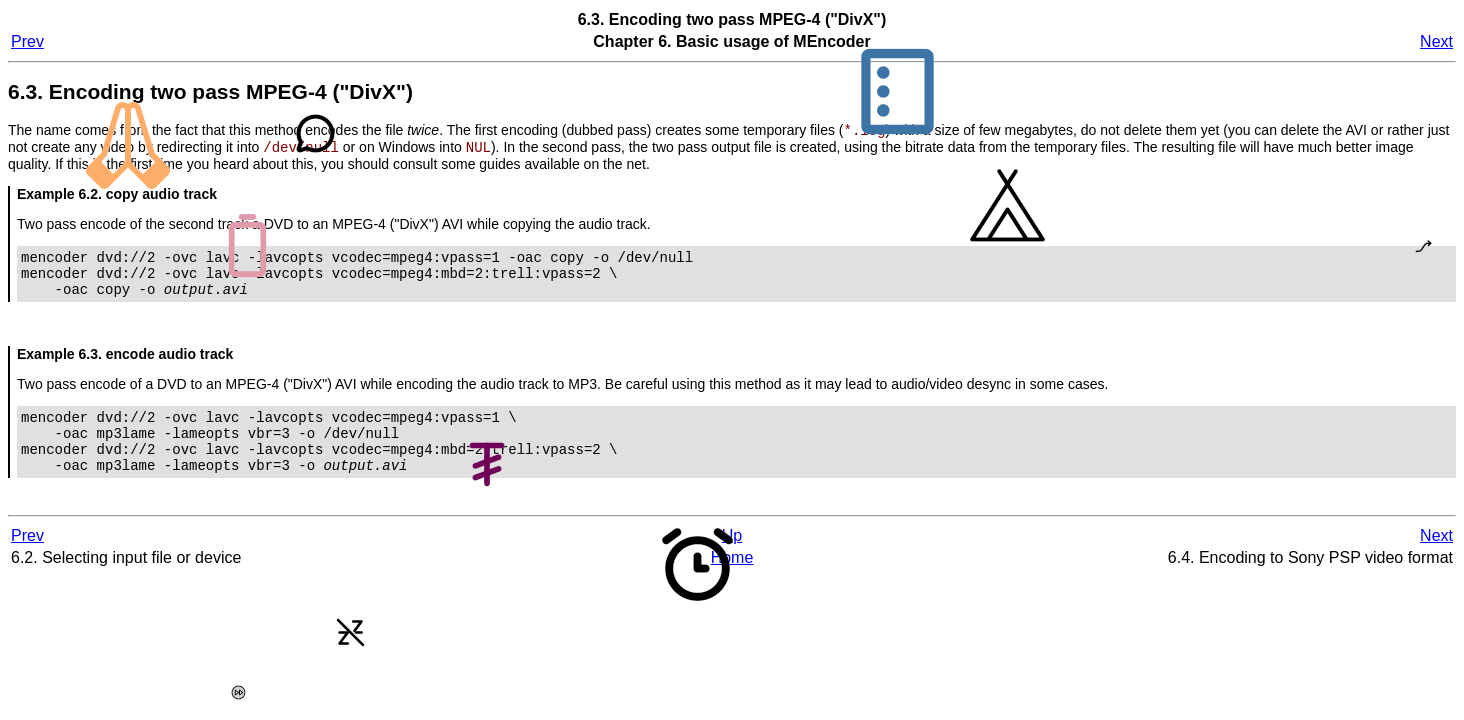 This screenshot has height=720, width=1464. What do you see at coordinates (128, 147) in the screenshot?
I see `express gratitude or thanks` at bounding box center [128, 147].